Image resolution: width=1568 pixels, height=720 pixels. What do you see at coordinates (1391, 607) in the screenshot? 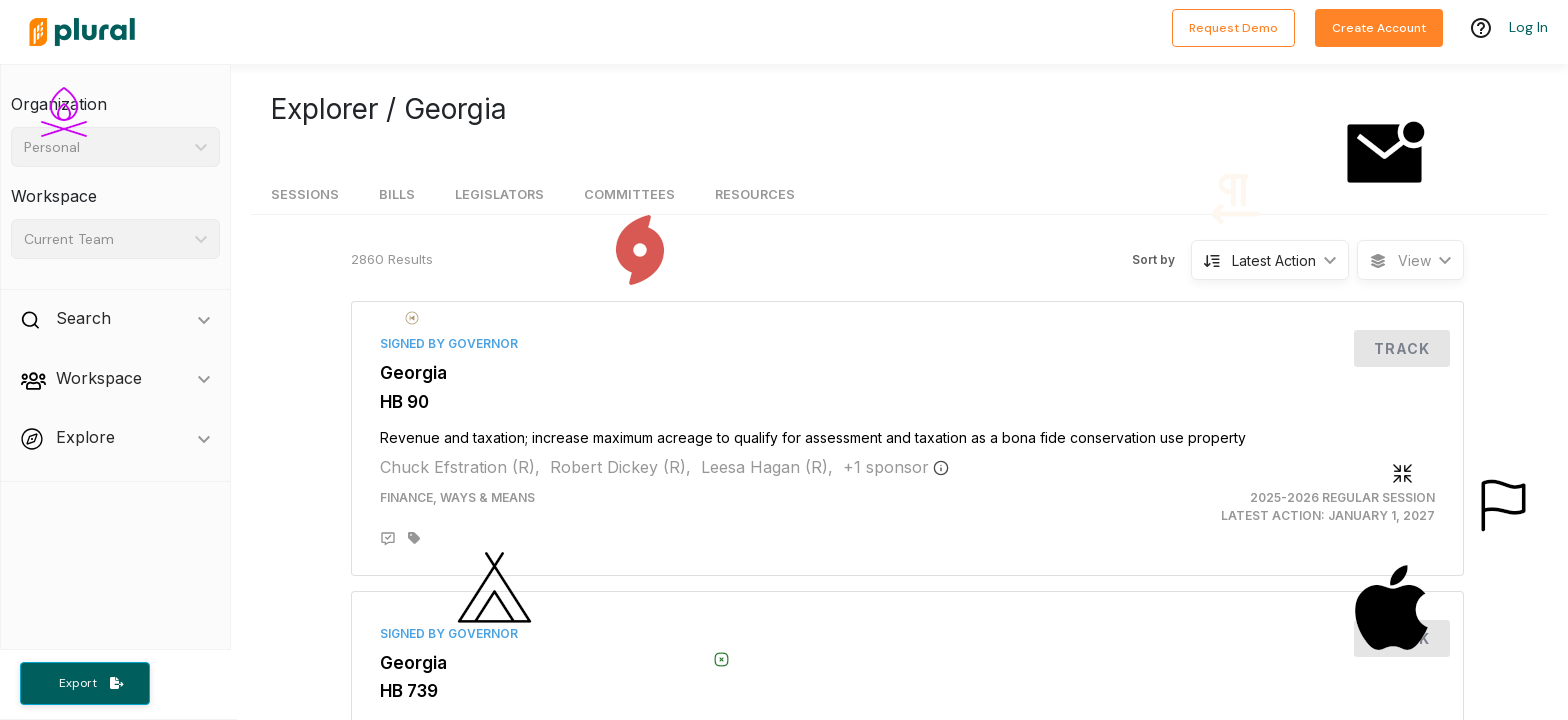
I see `sign in with Apple` at bounding box center [1391, 607].